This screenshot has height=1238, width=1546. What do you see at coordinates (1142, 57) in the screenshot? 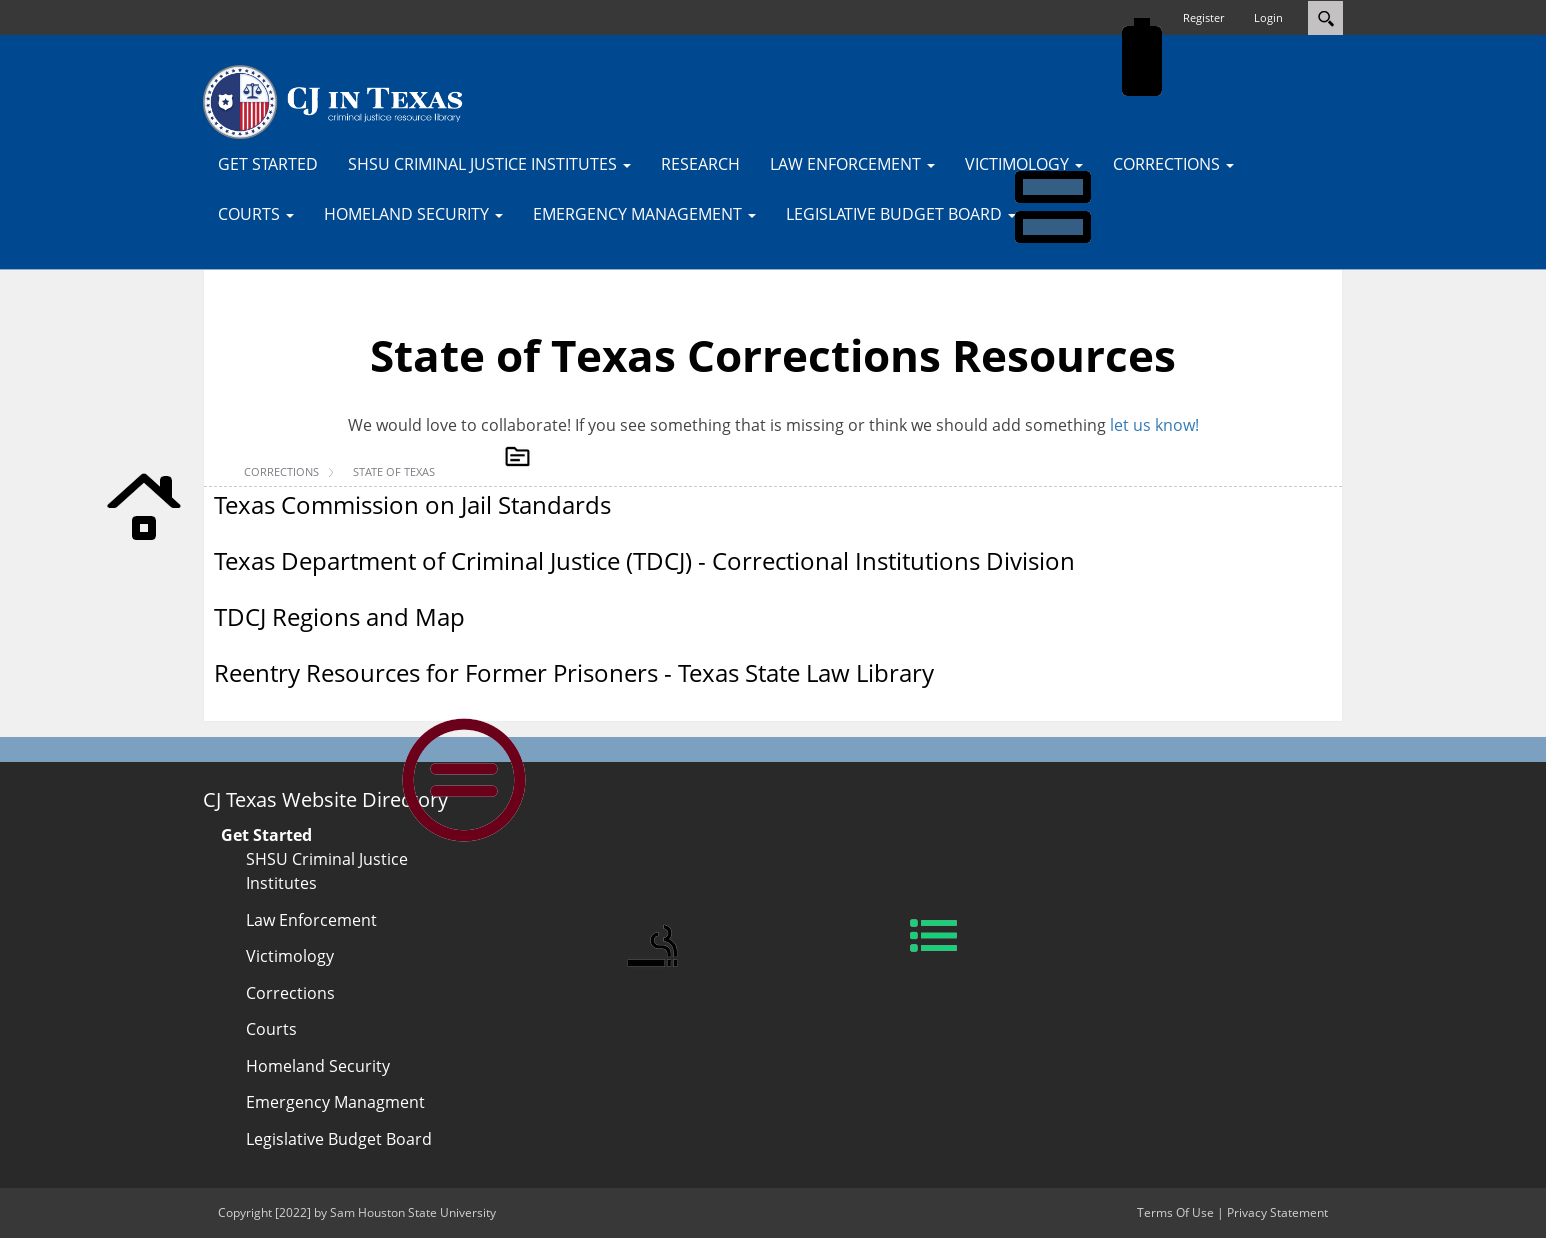
I see `indicates battery is fully charged` at bounding box center [1142, 57].